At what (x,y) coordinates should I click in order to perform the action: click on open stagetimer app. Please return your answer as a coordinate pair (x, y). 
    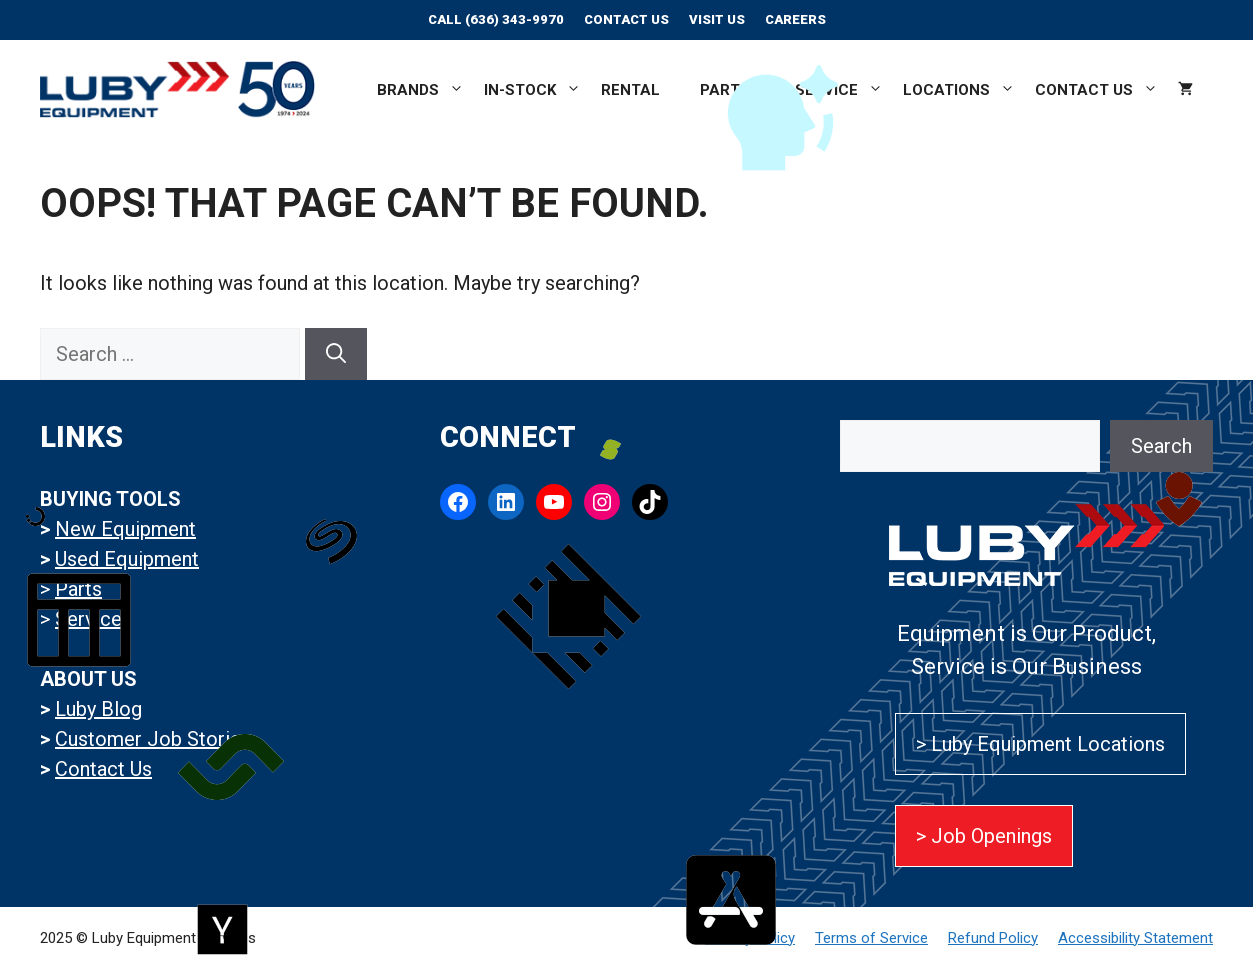
    Looking at the image, I should click on (35, 516).